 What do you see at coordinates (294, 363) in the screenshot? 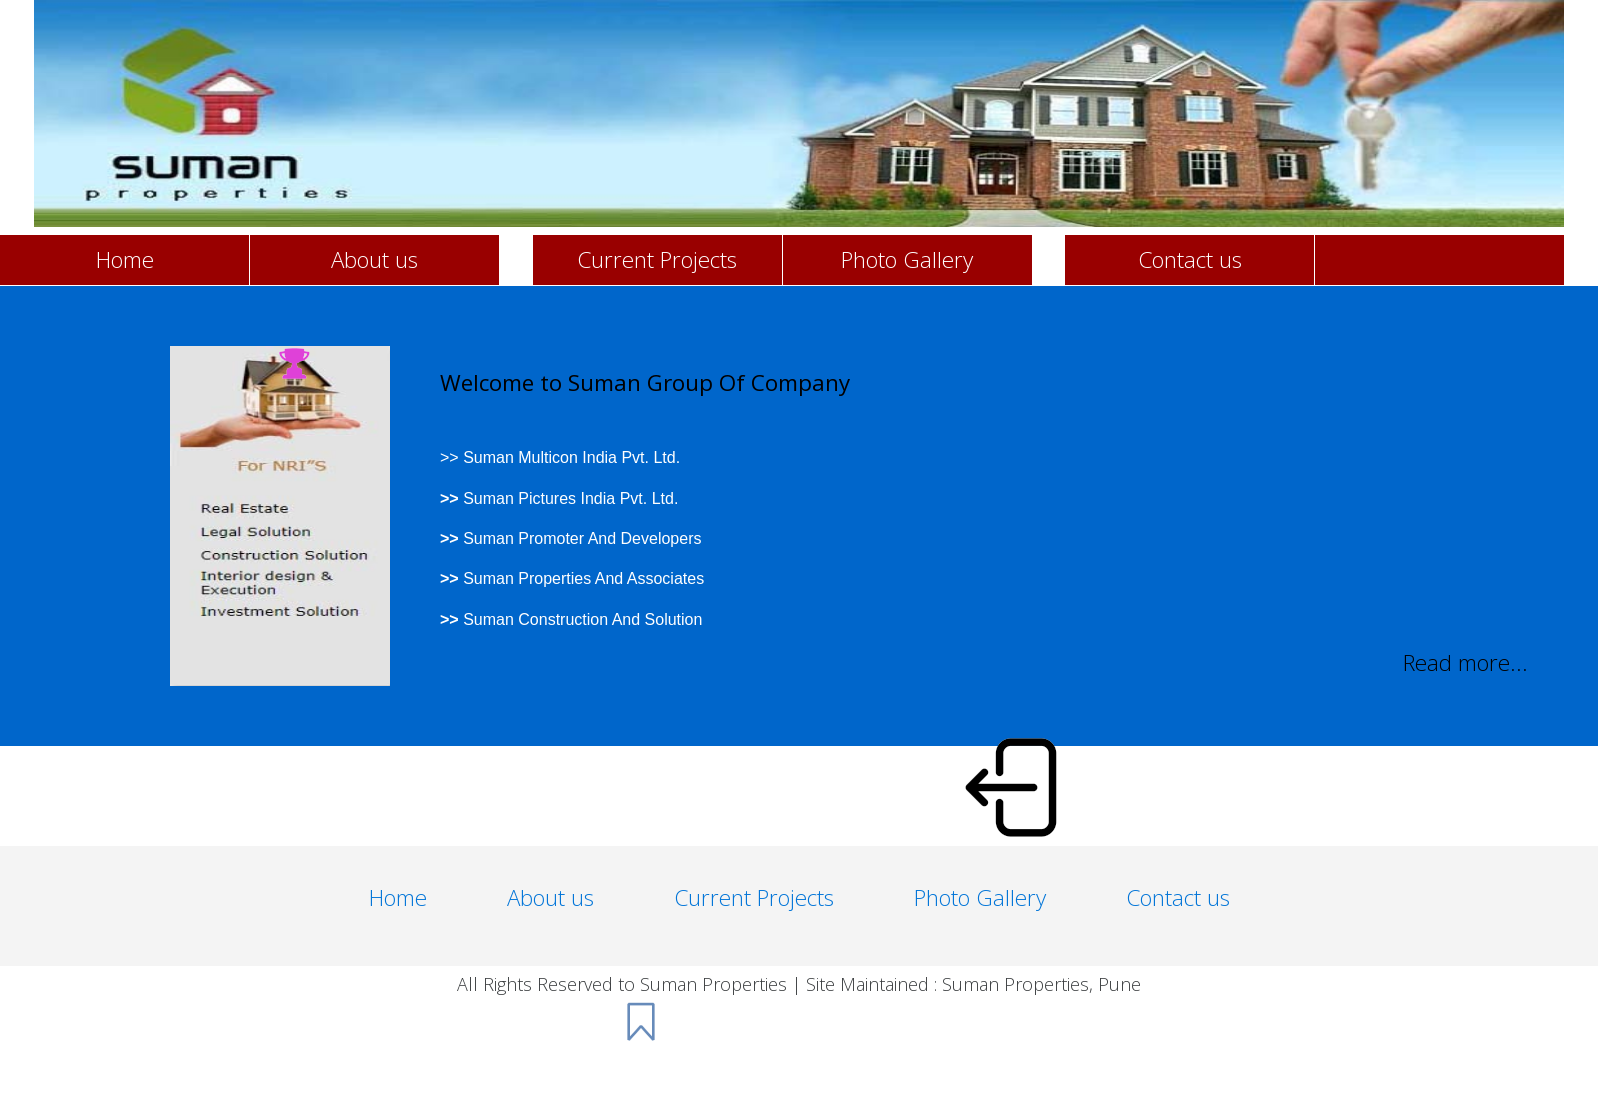
I see `view achievements or awards` at bounding box center [294, 363].